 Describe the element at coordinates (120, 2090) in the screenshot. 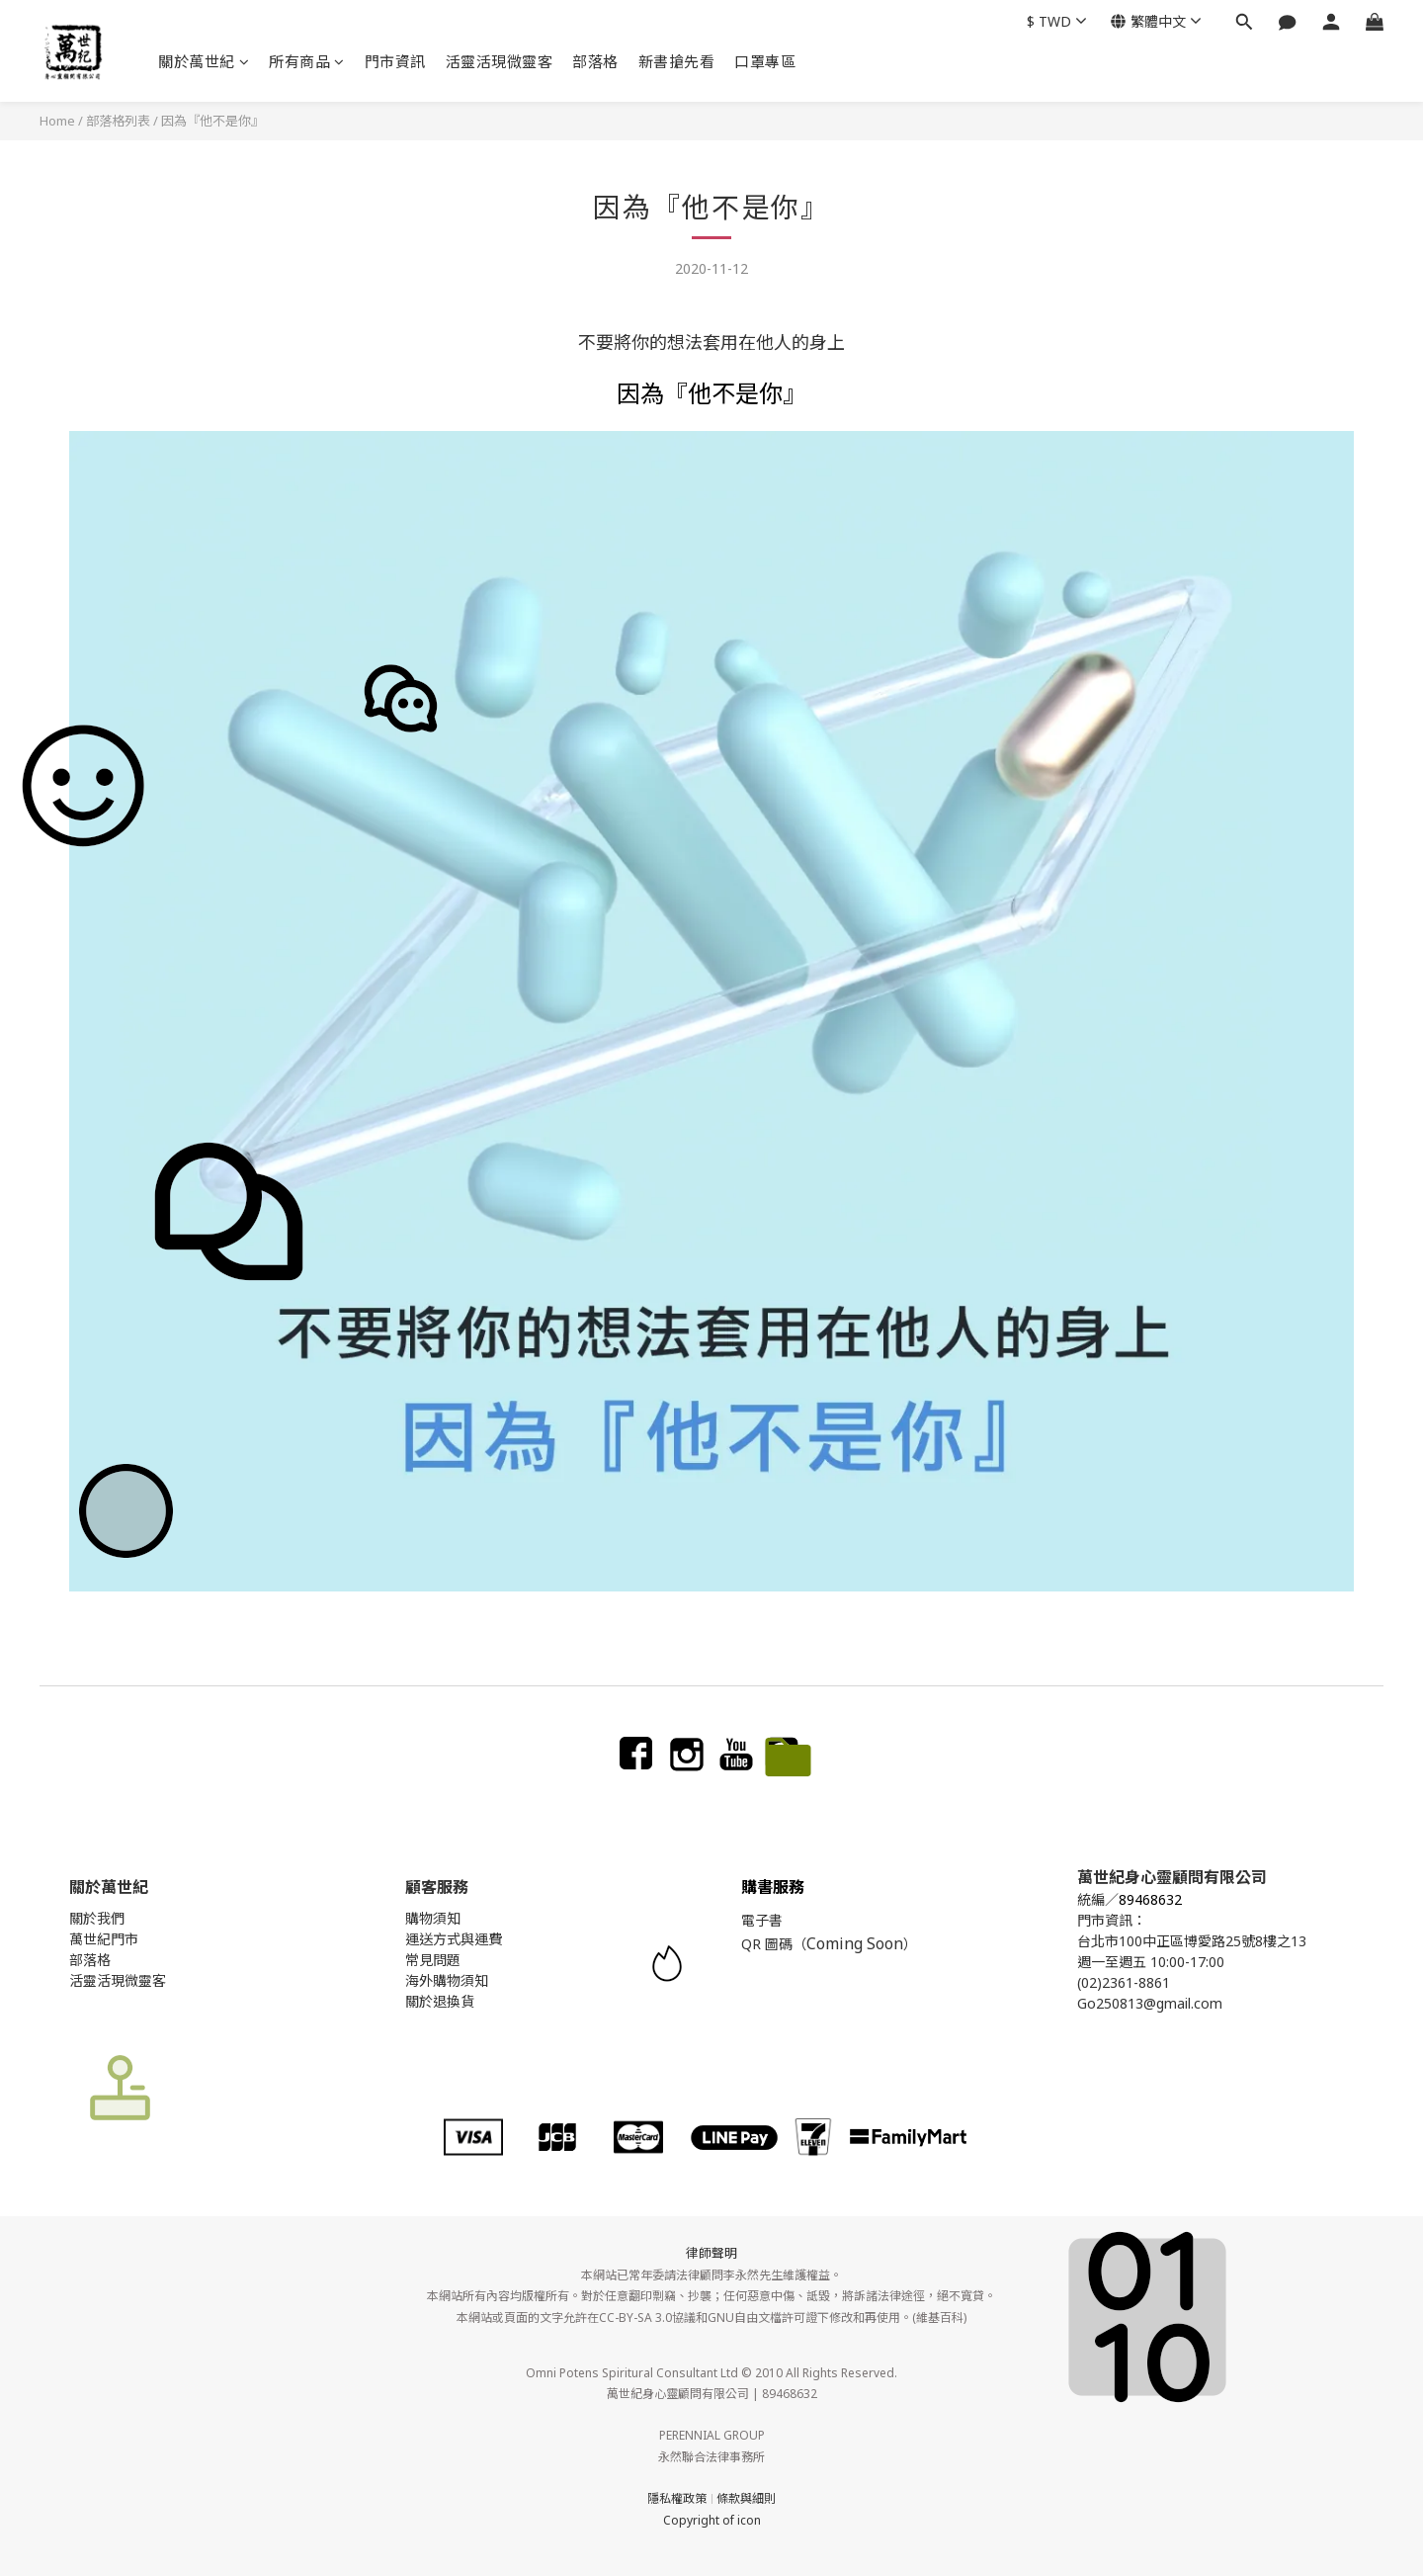

I see `access game controls or gaming mode` at that location.